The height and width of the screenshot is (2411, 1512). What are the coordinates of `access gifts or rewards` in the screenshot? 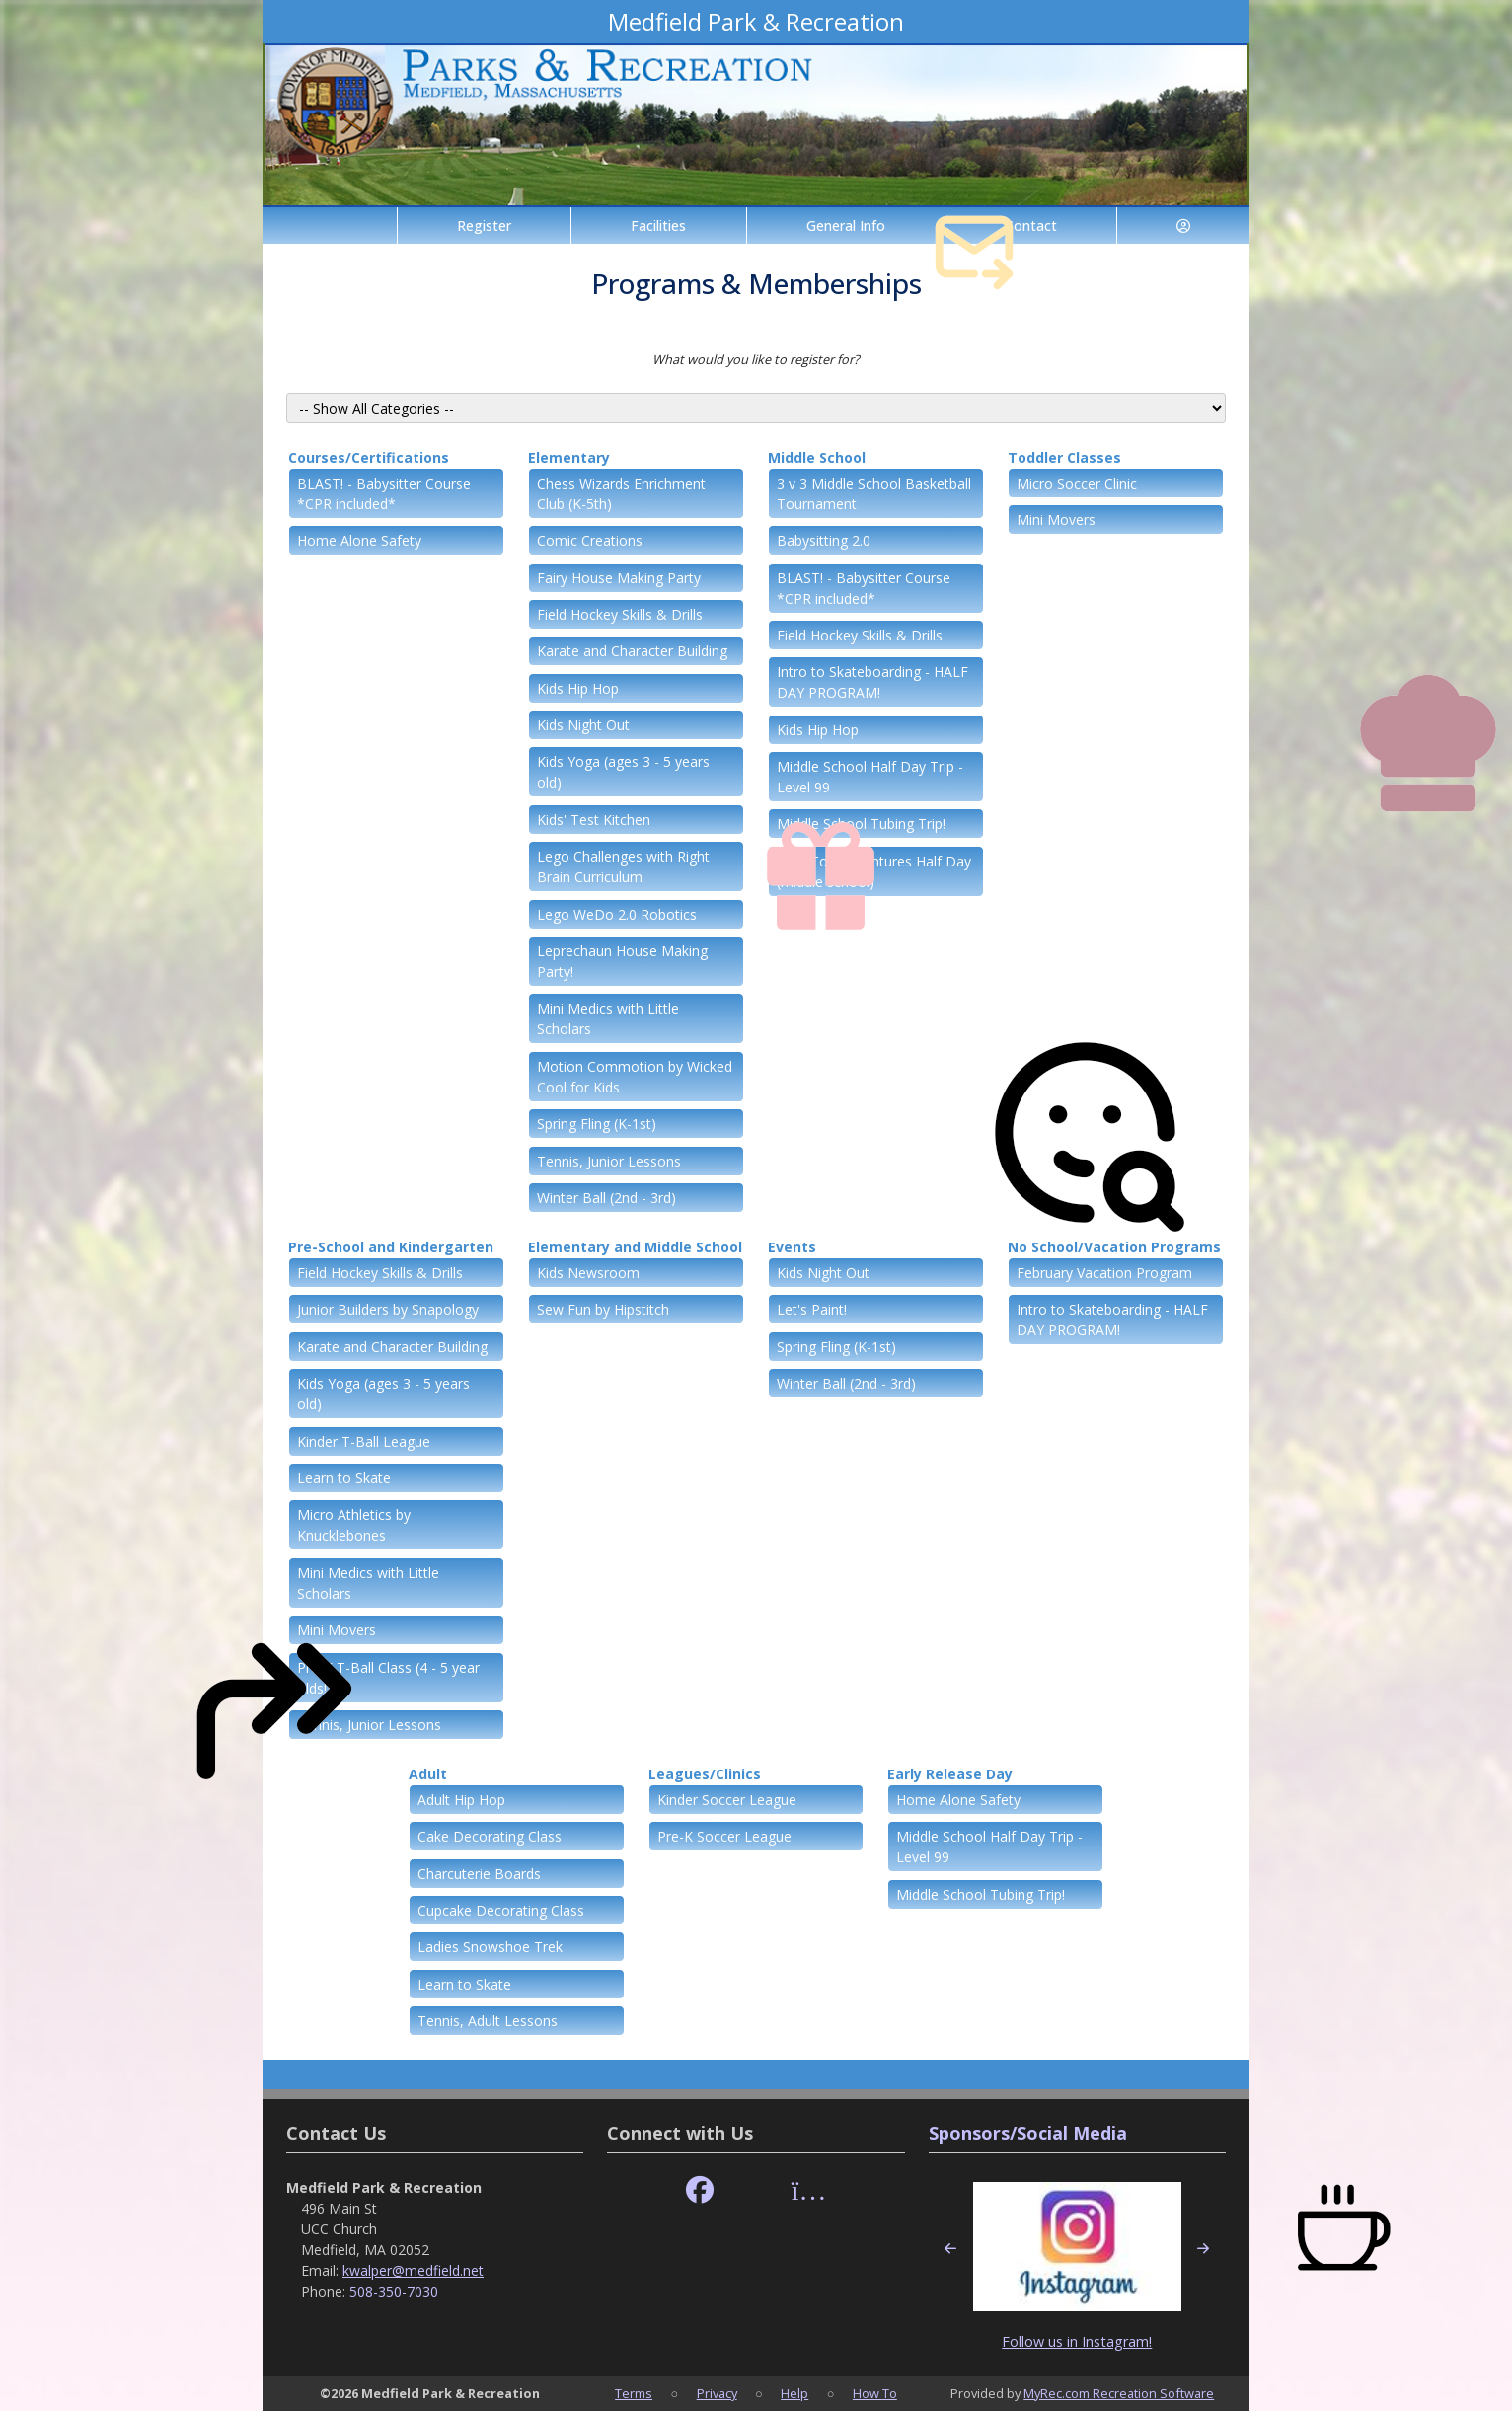 It's located at (820, 875).